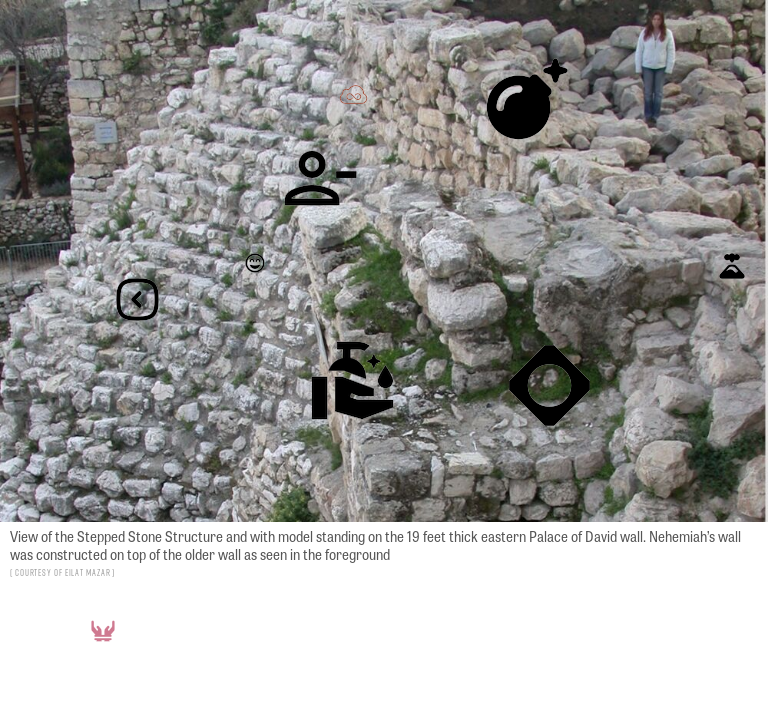  I want to click on indicates volcanic or geothermal activity, so click(732, 266).